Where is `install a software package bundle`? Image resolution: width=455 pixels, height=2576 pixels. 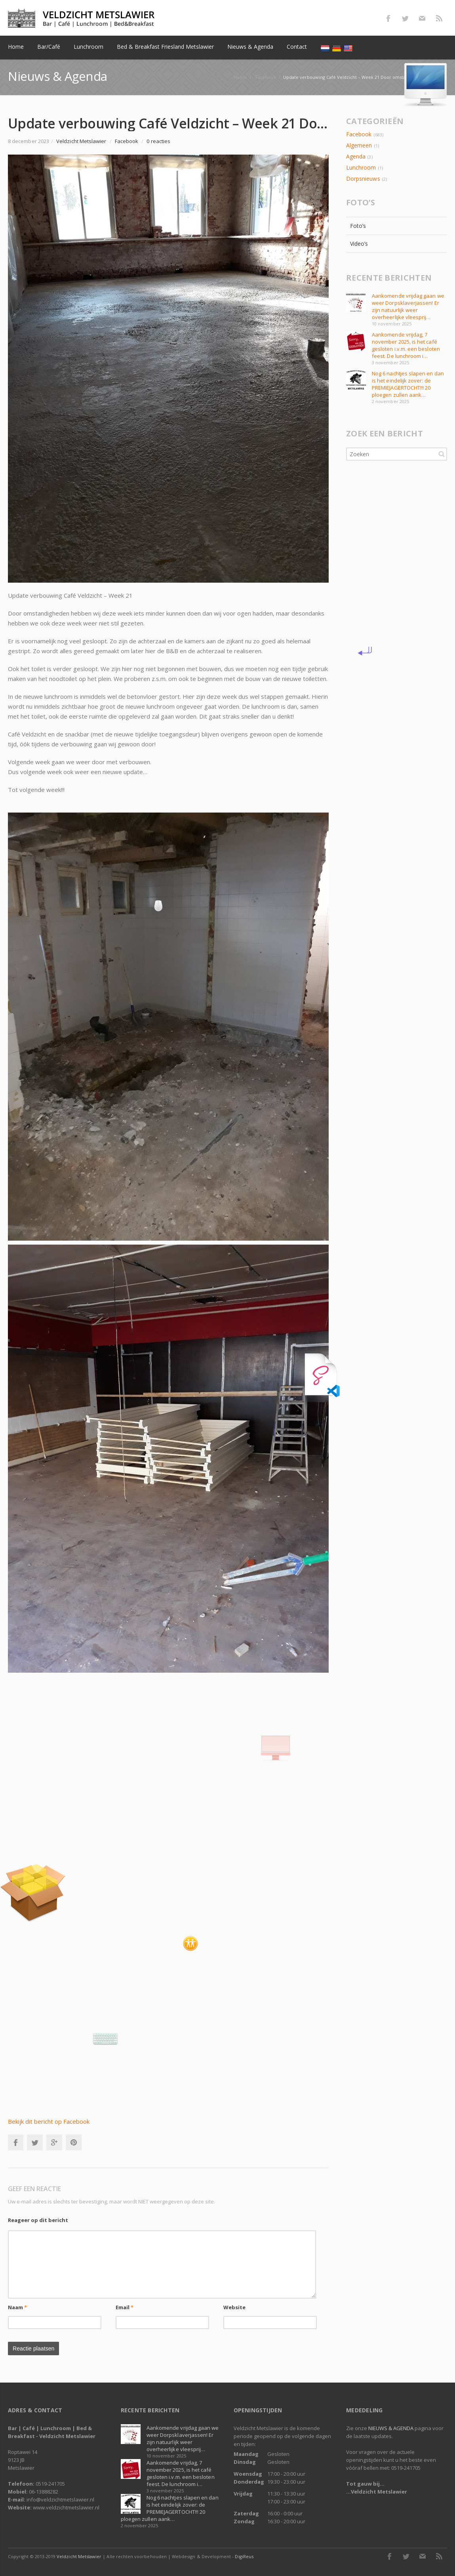
install a software package bundle is located at coordinates (34, 1891).